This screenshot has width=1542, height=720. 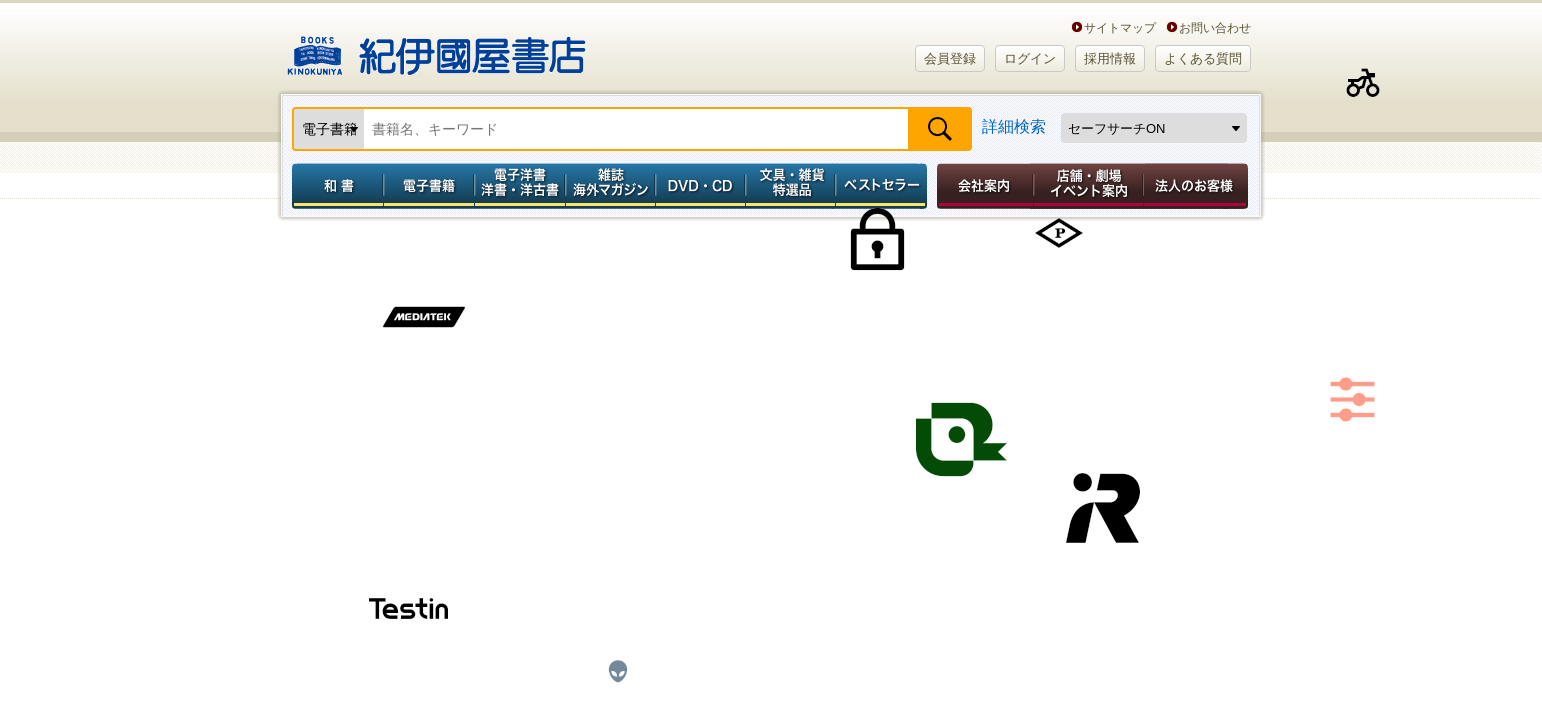 What do you see at coordinates (618, 671) in the screenshot?
I see `extraterrestrial or sci-fi themed content` at bounding box center [618, 671].